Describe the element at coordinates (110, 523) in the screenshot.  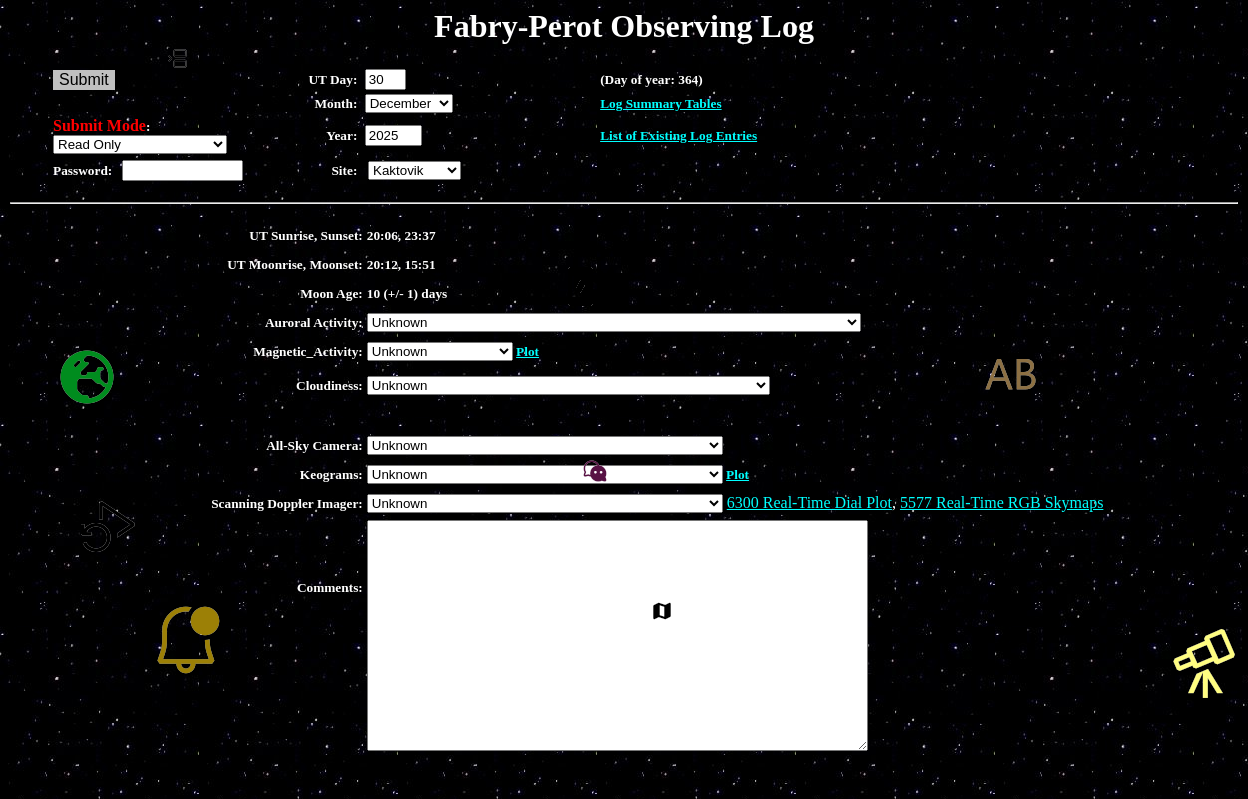
I see `rerun the current debug session` at that location.